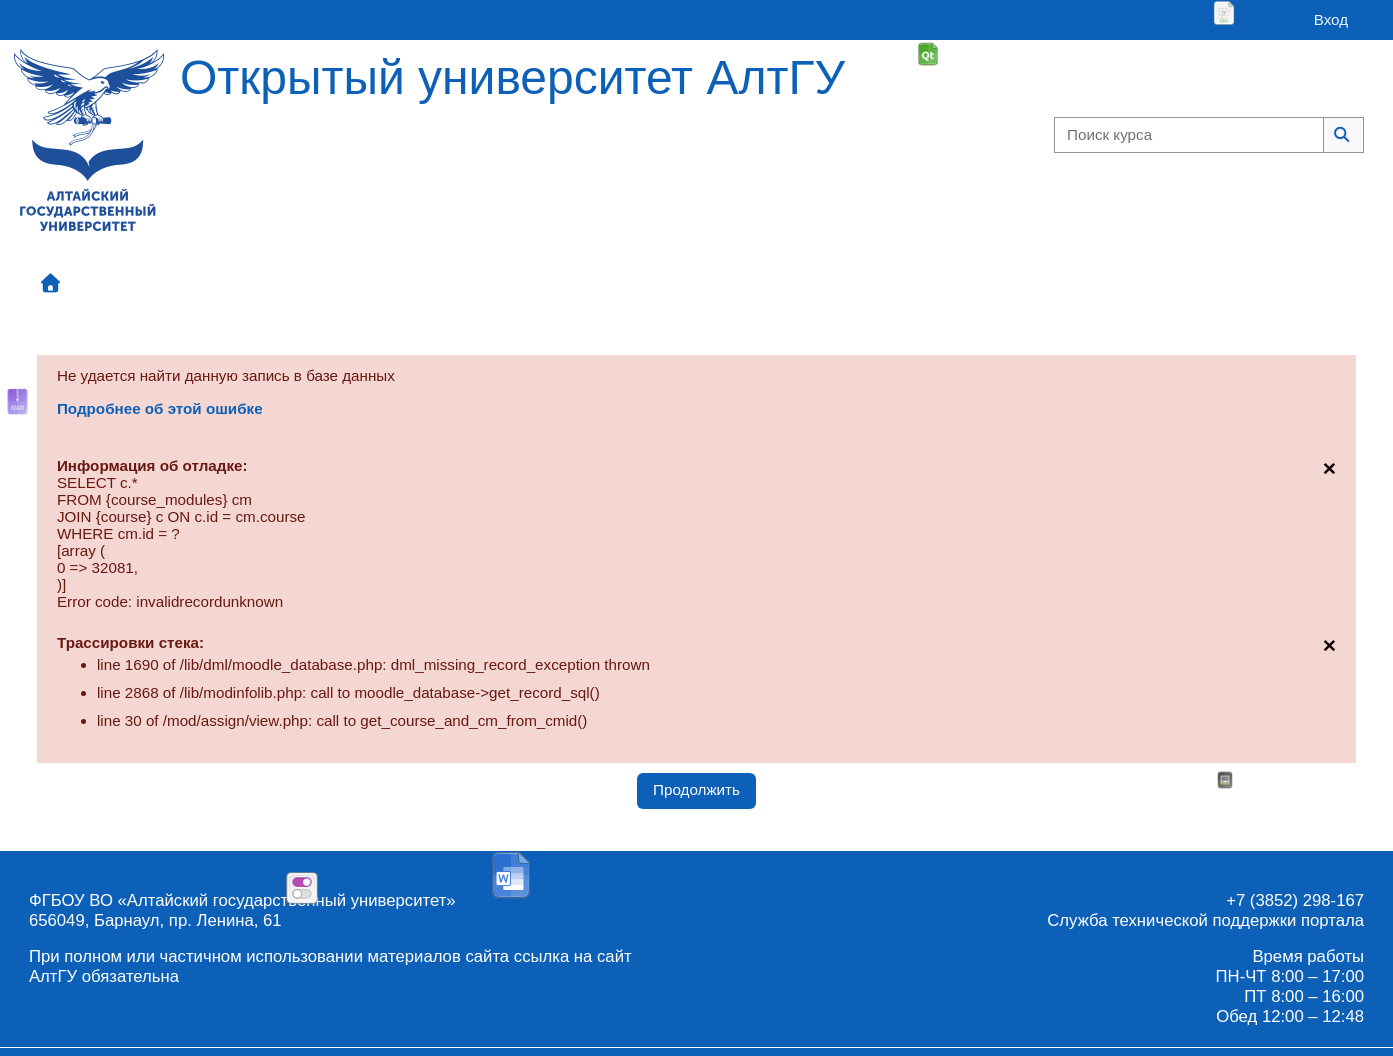 The image size is (1393, 1056). I want to click on a RAR compressed archive file, so click(17, 401).